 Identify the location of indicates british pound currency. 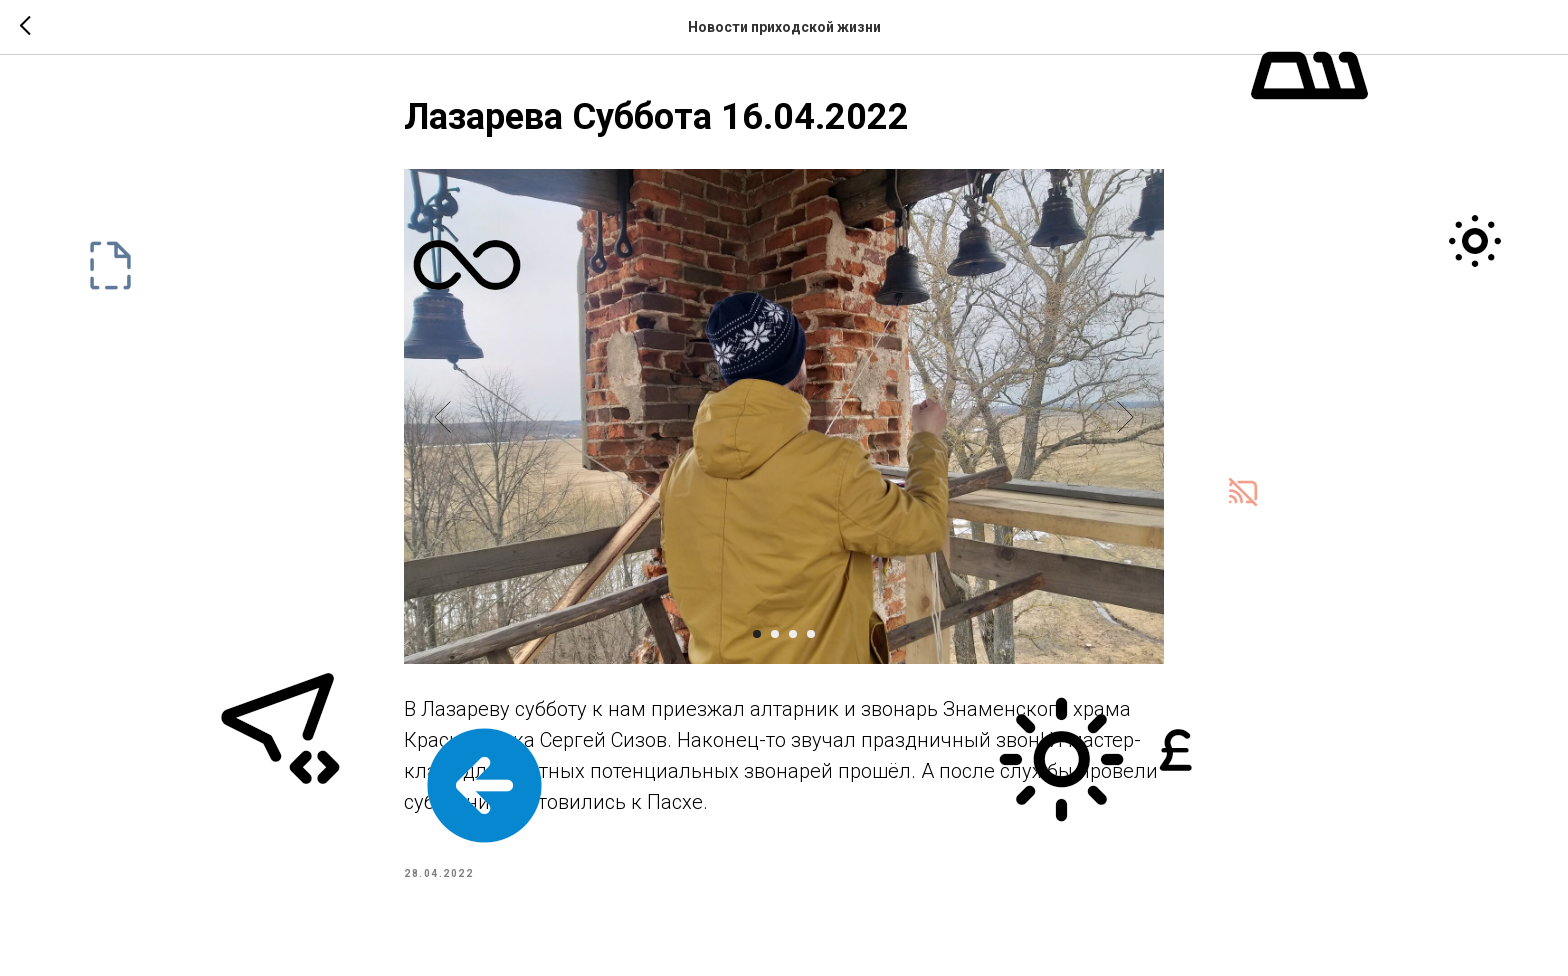
(1176, 749).